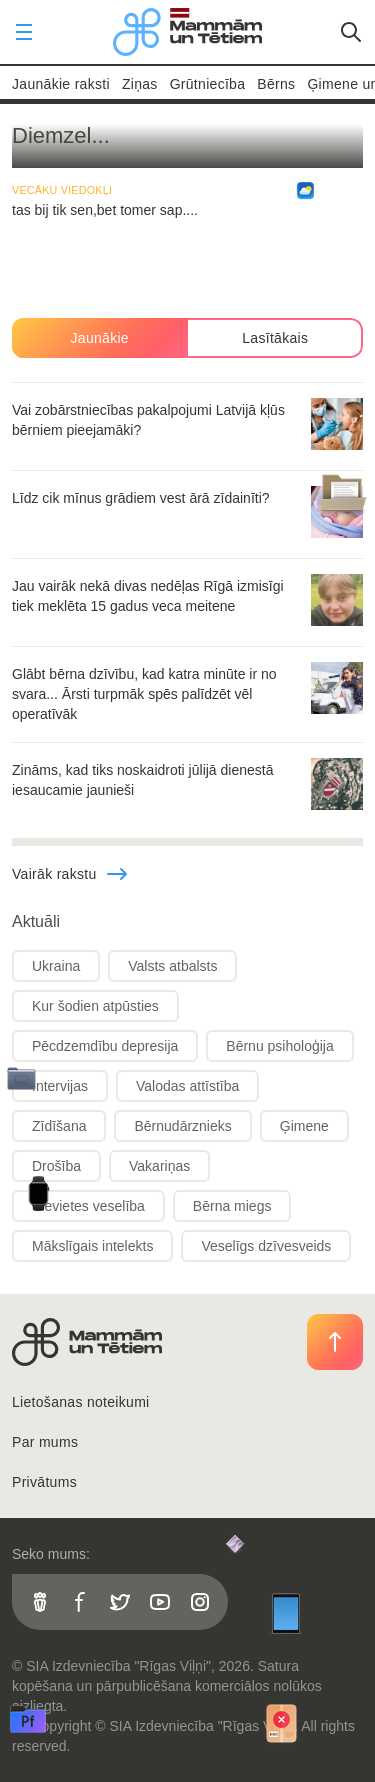 Image resolution: width=375 pixels, height=1782 pixels. I want to click on apple watch series 7 device icon, so click(38, 1193).